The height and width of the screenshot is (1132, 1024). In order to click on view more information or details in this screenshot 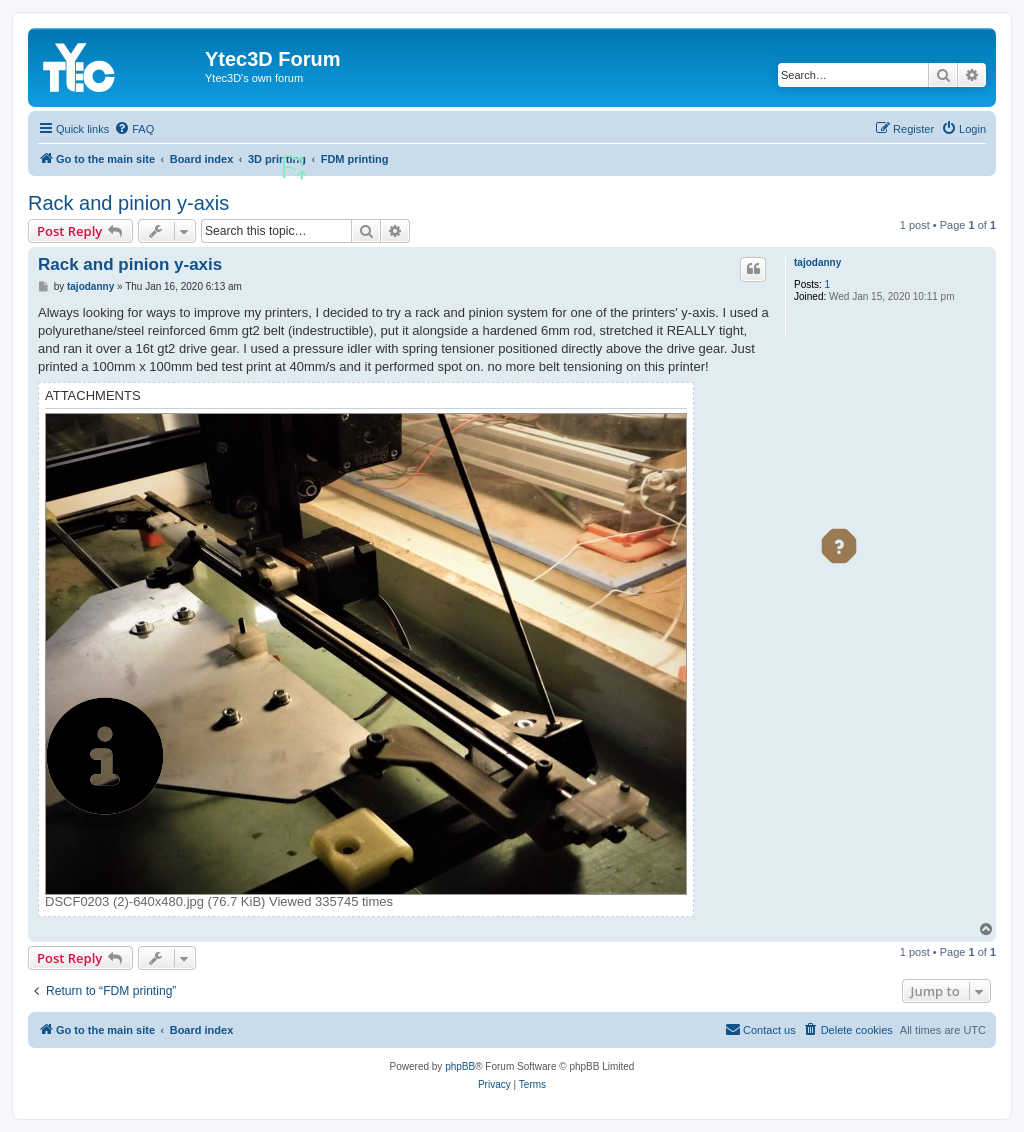, I will do `click(105, 756)`.